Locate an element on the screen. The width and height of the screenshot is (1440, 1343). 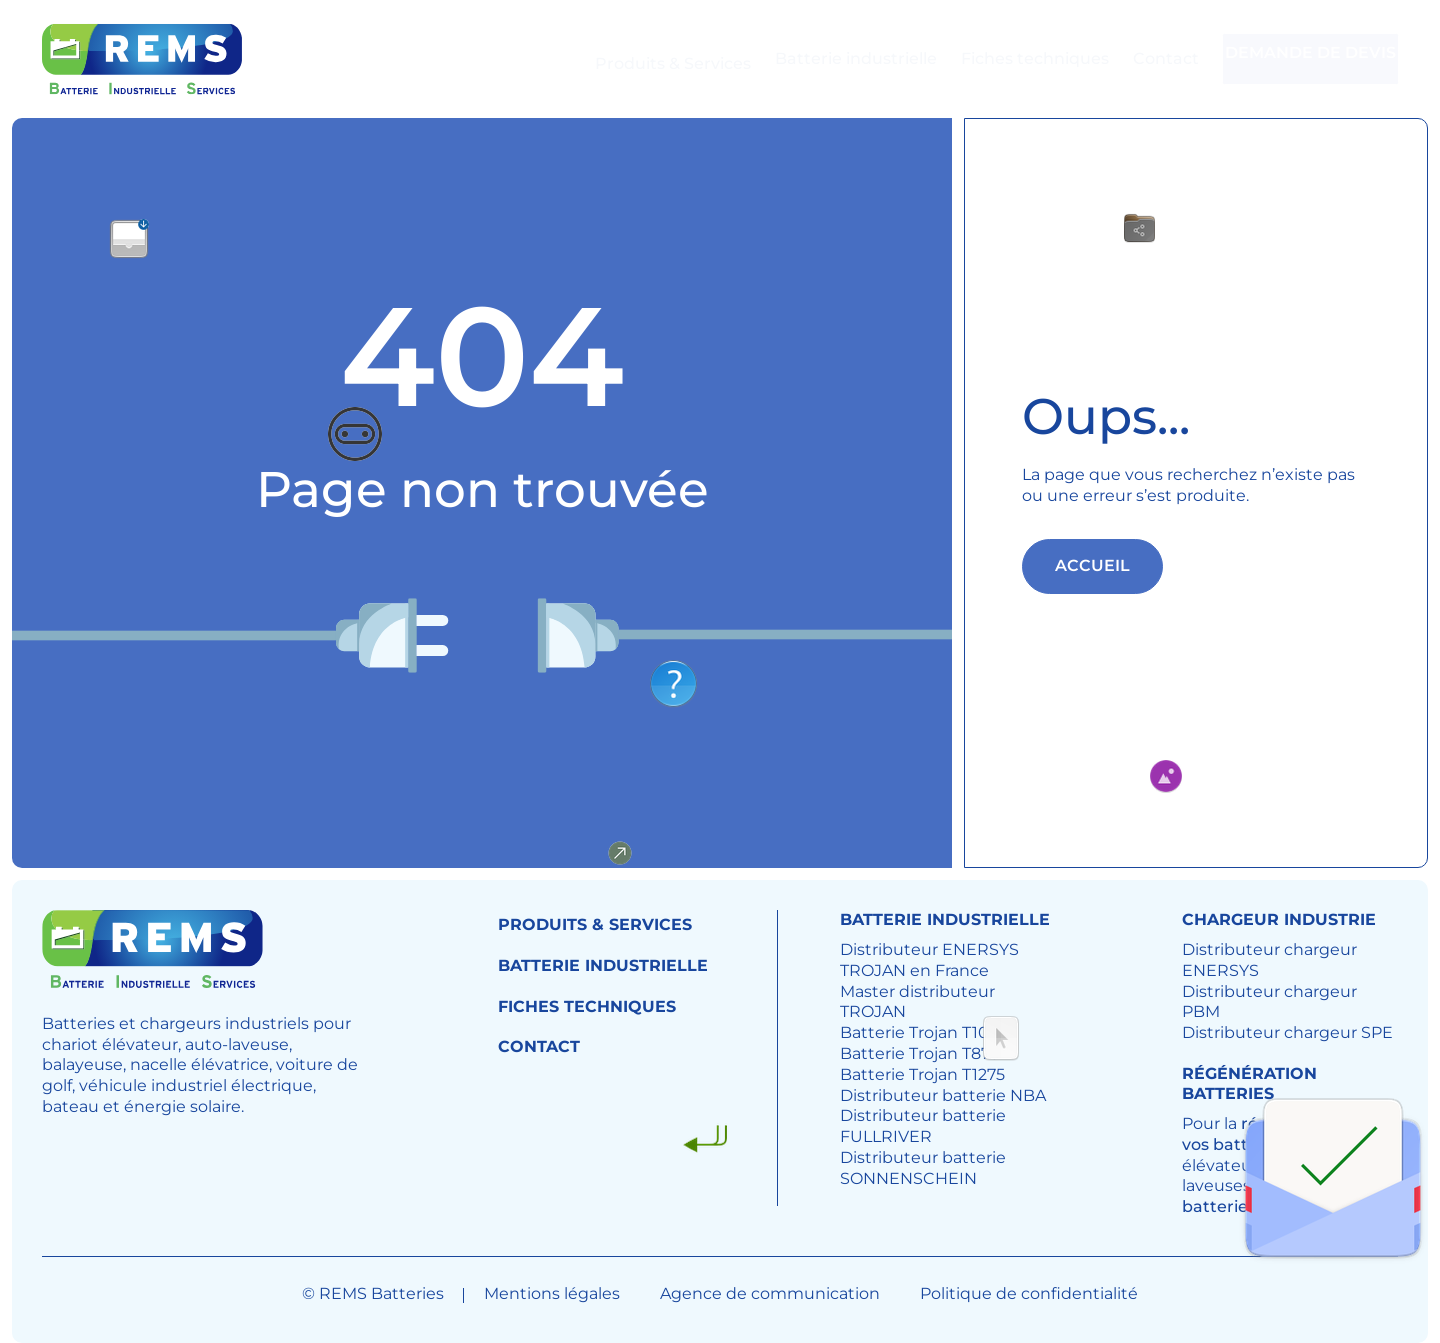
open your public shared folder is located at coordinates (1139, 227).